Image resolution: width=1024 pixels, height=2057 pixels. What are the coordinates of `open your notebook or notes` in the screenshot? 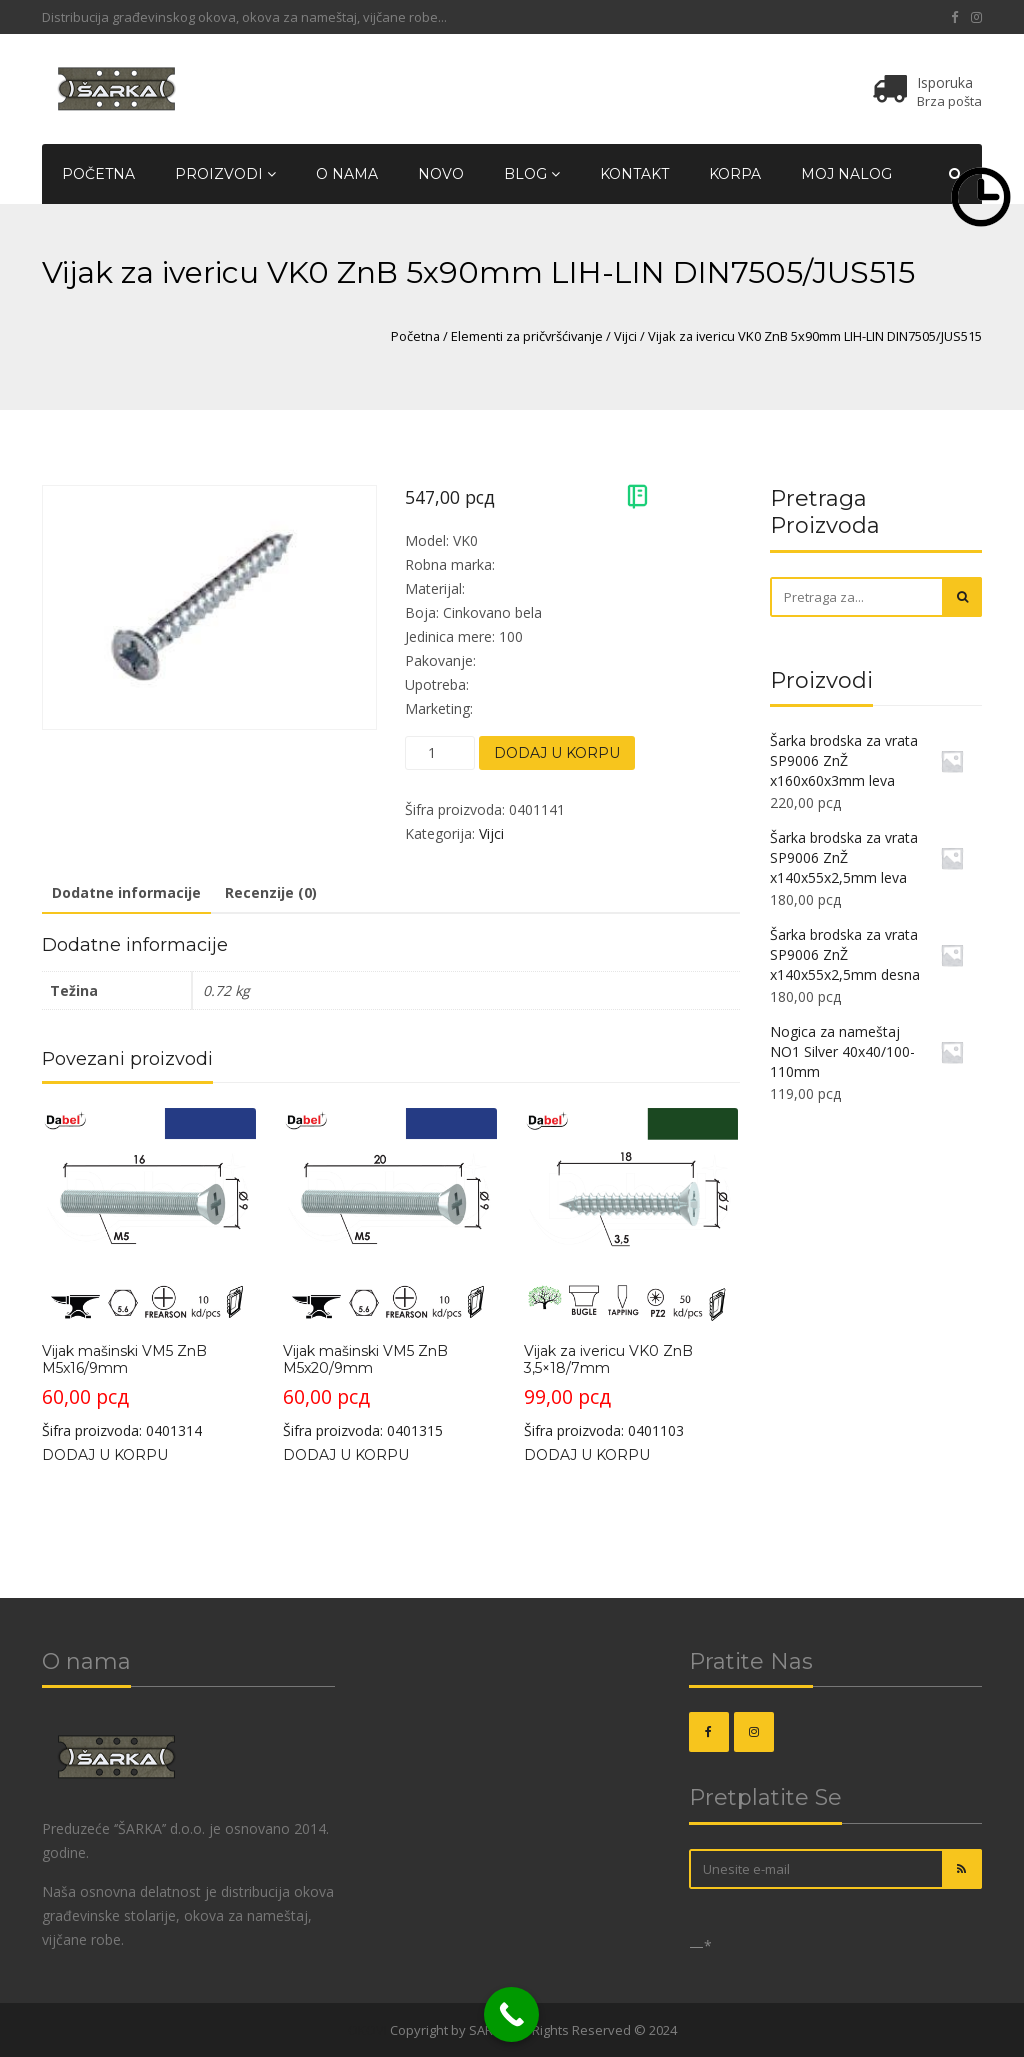 It's located at (637, 495).